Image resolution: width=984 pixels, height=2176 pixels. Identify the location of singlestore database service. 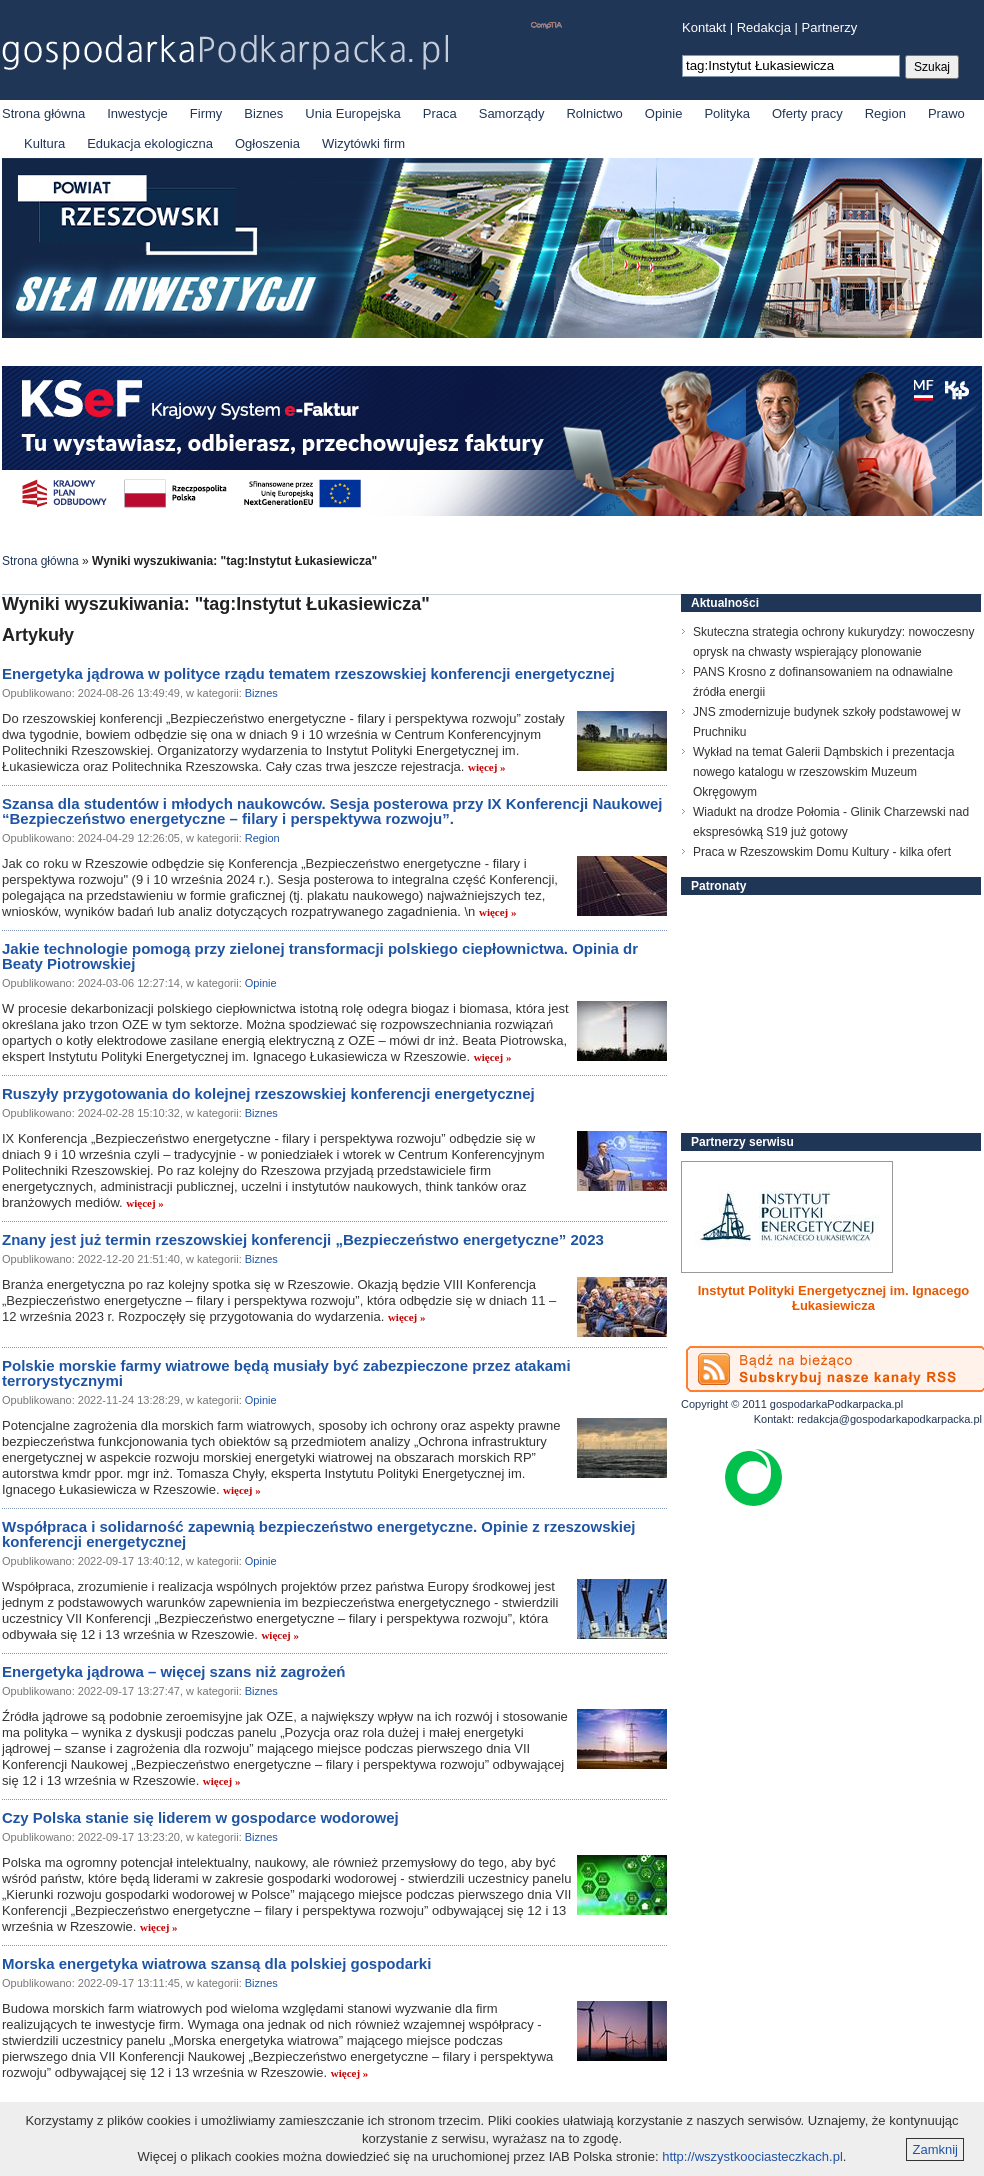
(753, 1477).